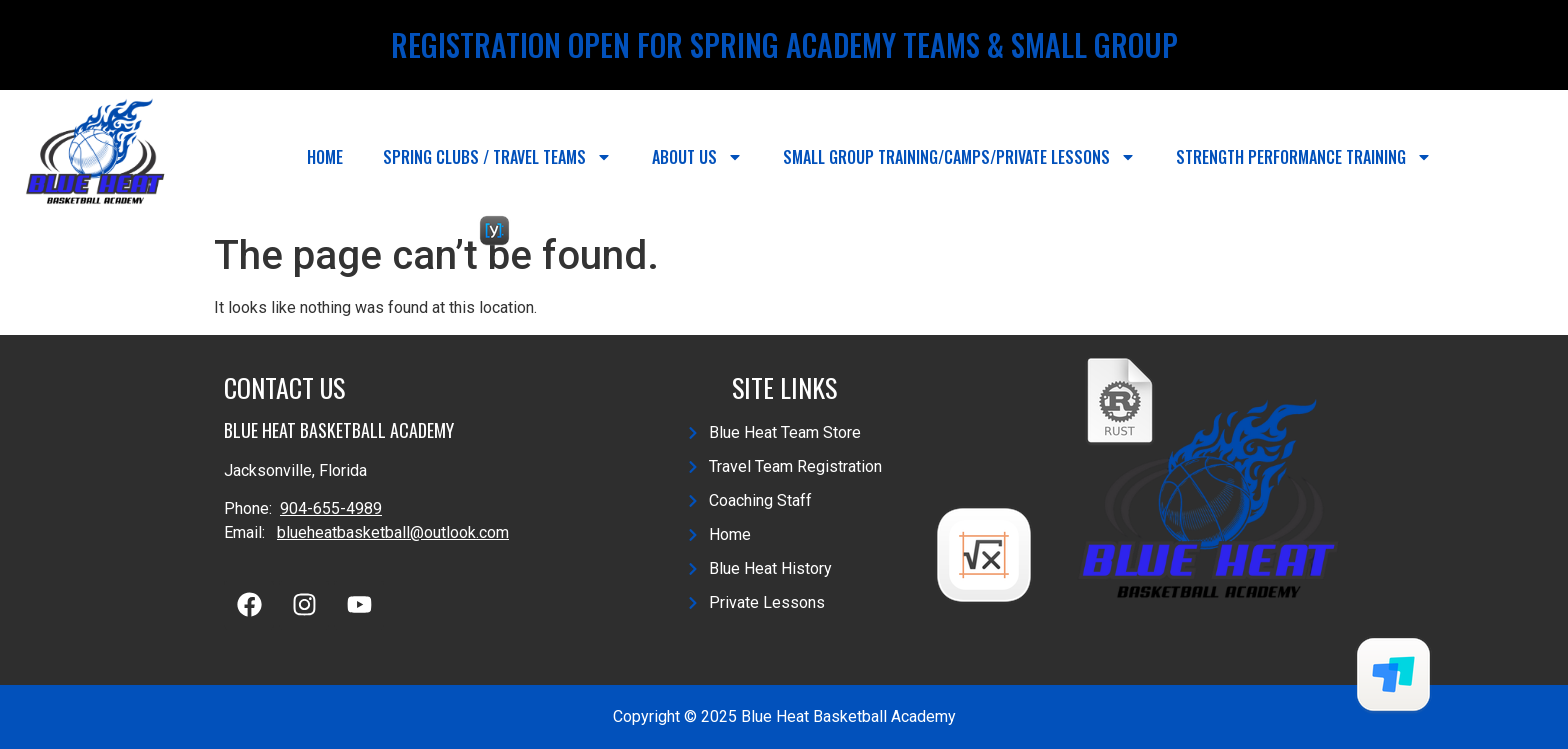 This screenshot has width=1568, height=749. What do you see at coordinates (494, 230) in the screenshot?
I see `launch ipython interactive python shell` at bounding box center [494, 230].